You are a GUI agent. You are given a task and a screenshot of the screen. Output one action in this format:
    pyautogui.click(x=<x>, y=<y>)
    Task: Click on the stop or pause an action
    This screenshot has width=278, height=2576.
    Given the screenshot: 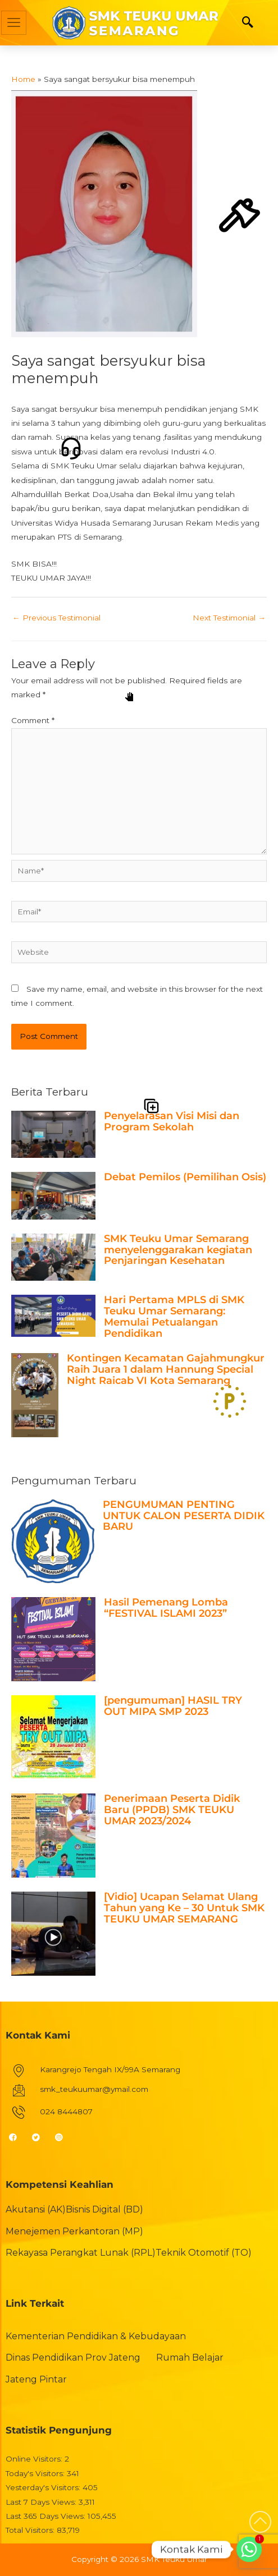 What is the action you would take?
    pyautogui.click(x=129, y=697)
    